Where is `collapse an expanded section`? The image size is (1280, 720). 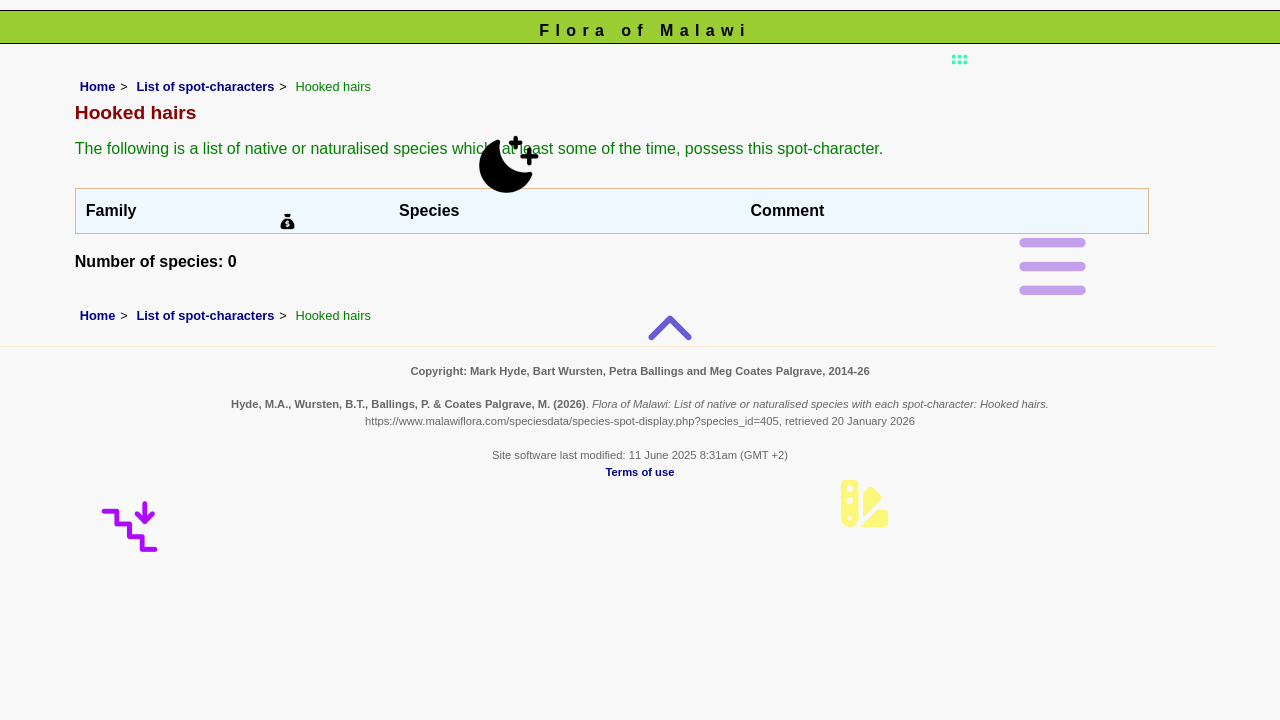
collapse an expanded section is located at coordinates (670, 331).